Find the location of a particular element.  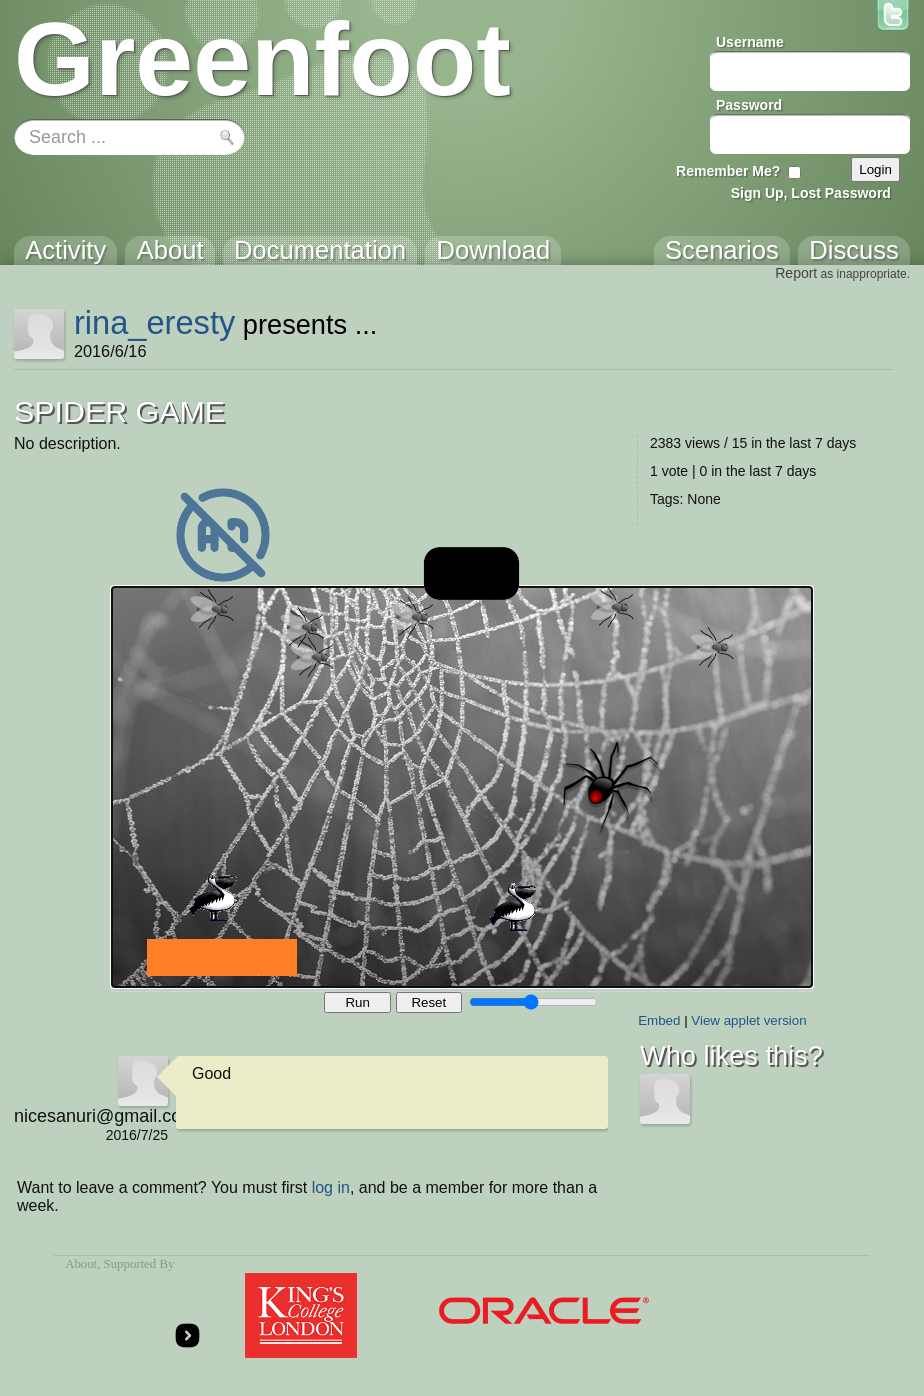

crop image to 16:9 aspect ratio is located at coordinates (471, 573).